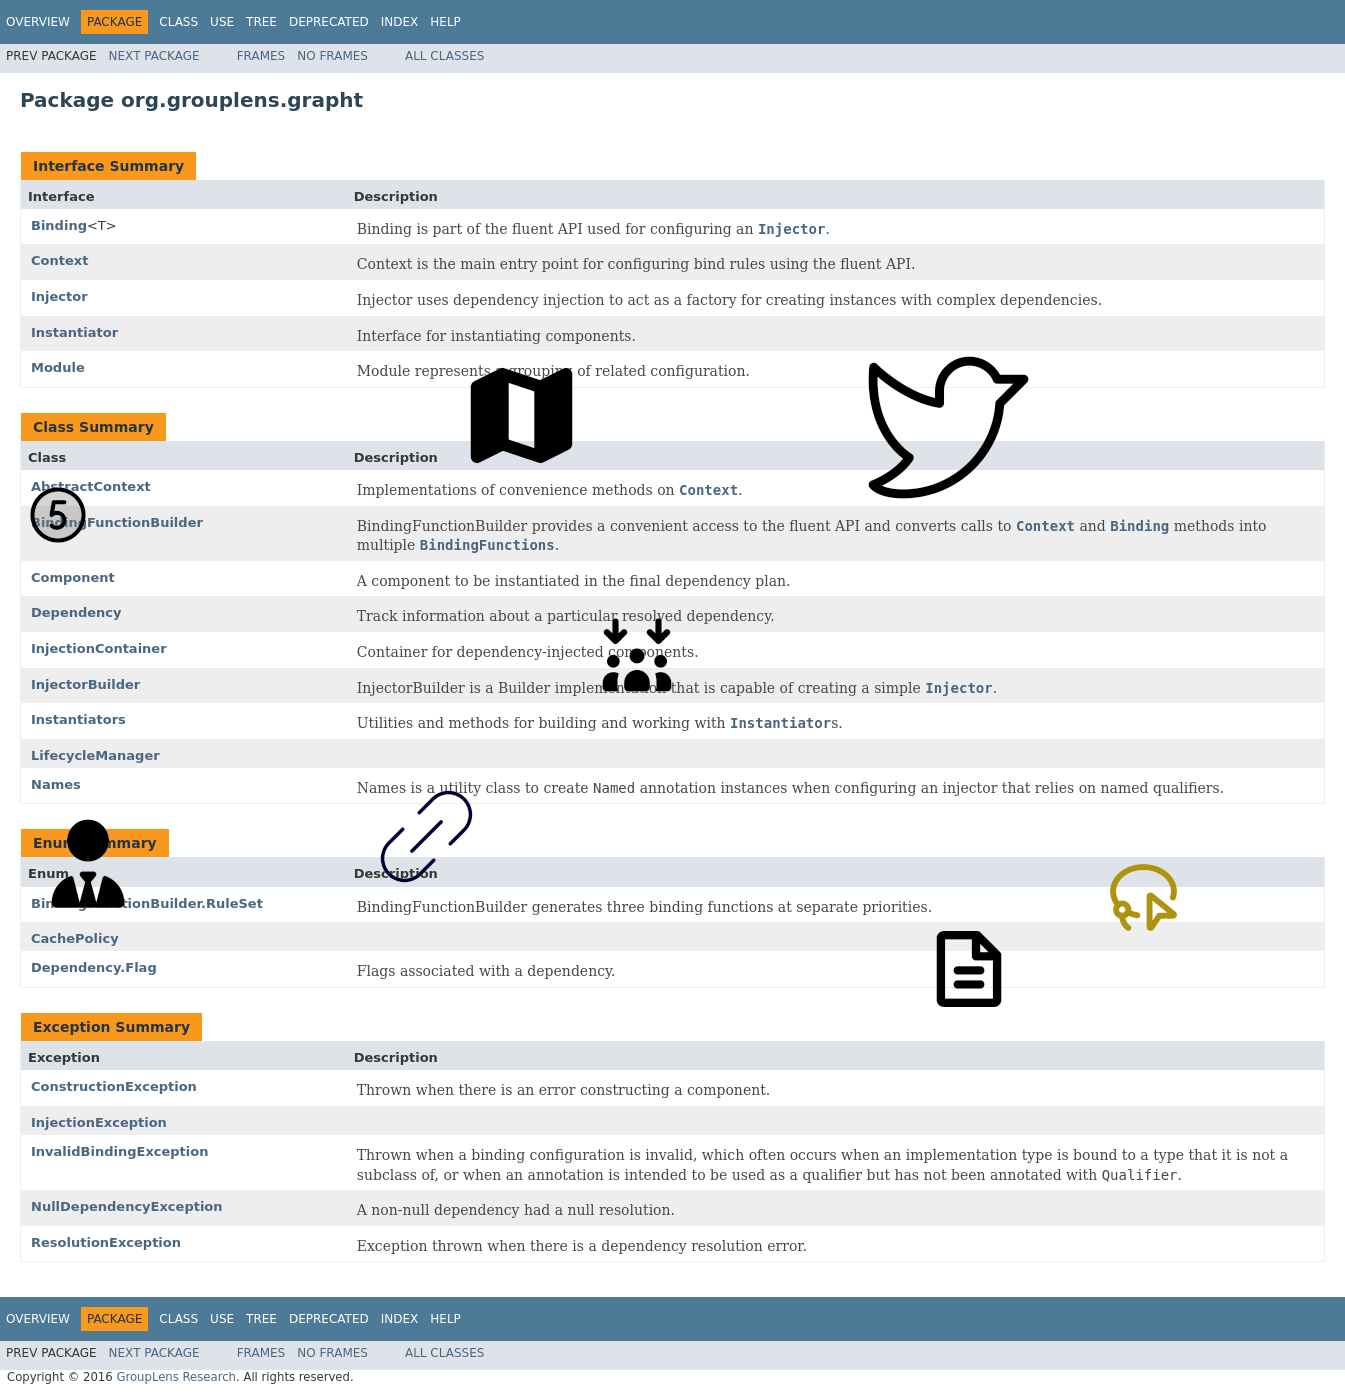 The height and width of the screenshot is (1398, 1345). Describe the element at coordinates (521, 415) in the screenshot. I see `view map` at that location.